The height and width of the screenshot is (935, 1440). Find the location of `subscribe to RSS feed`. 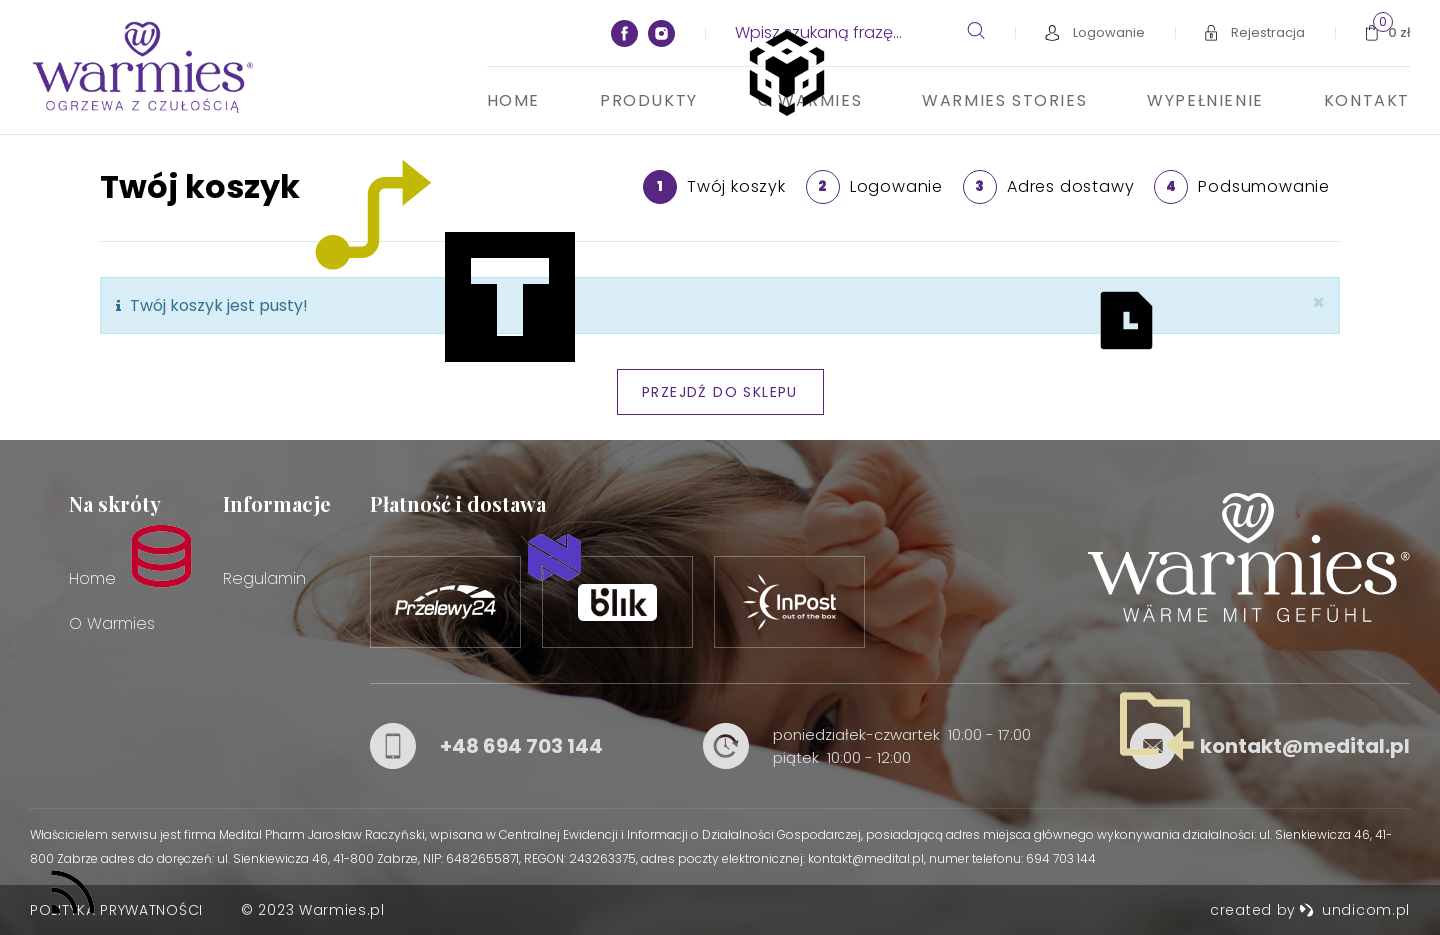

subscribe to RSS feed is located at coordinates (73, 892).